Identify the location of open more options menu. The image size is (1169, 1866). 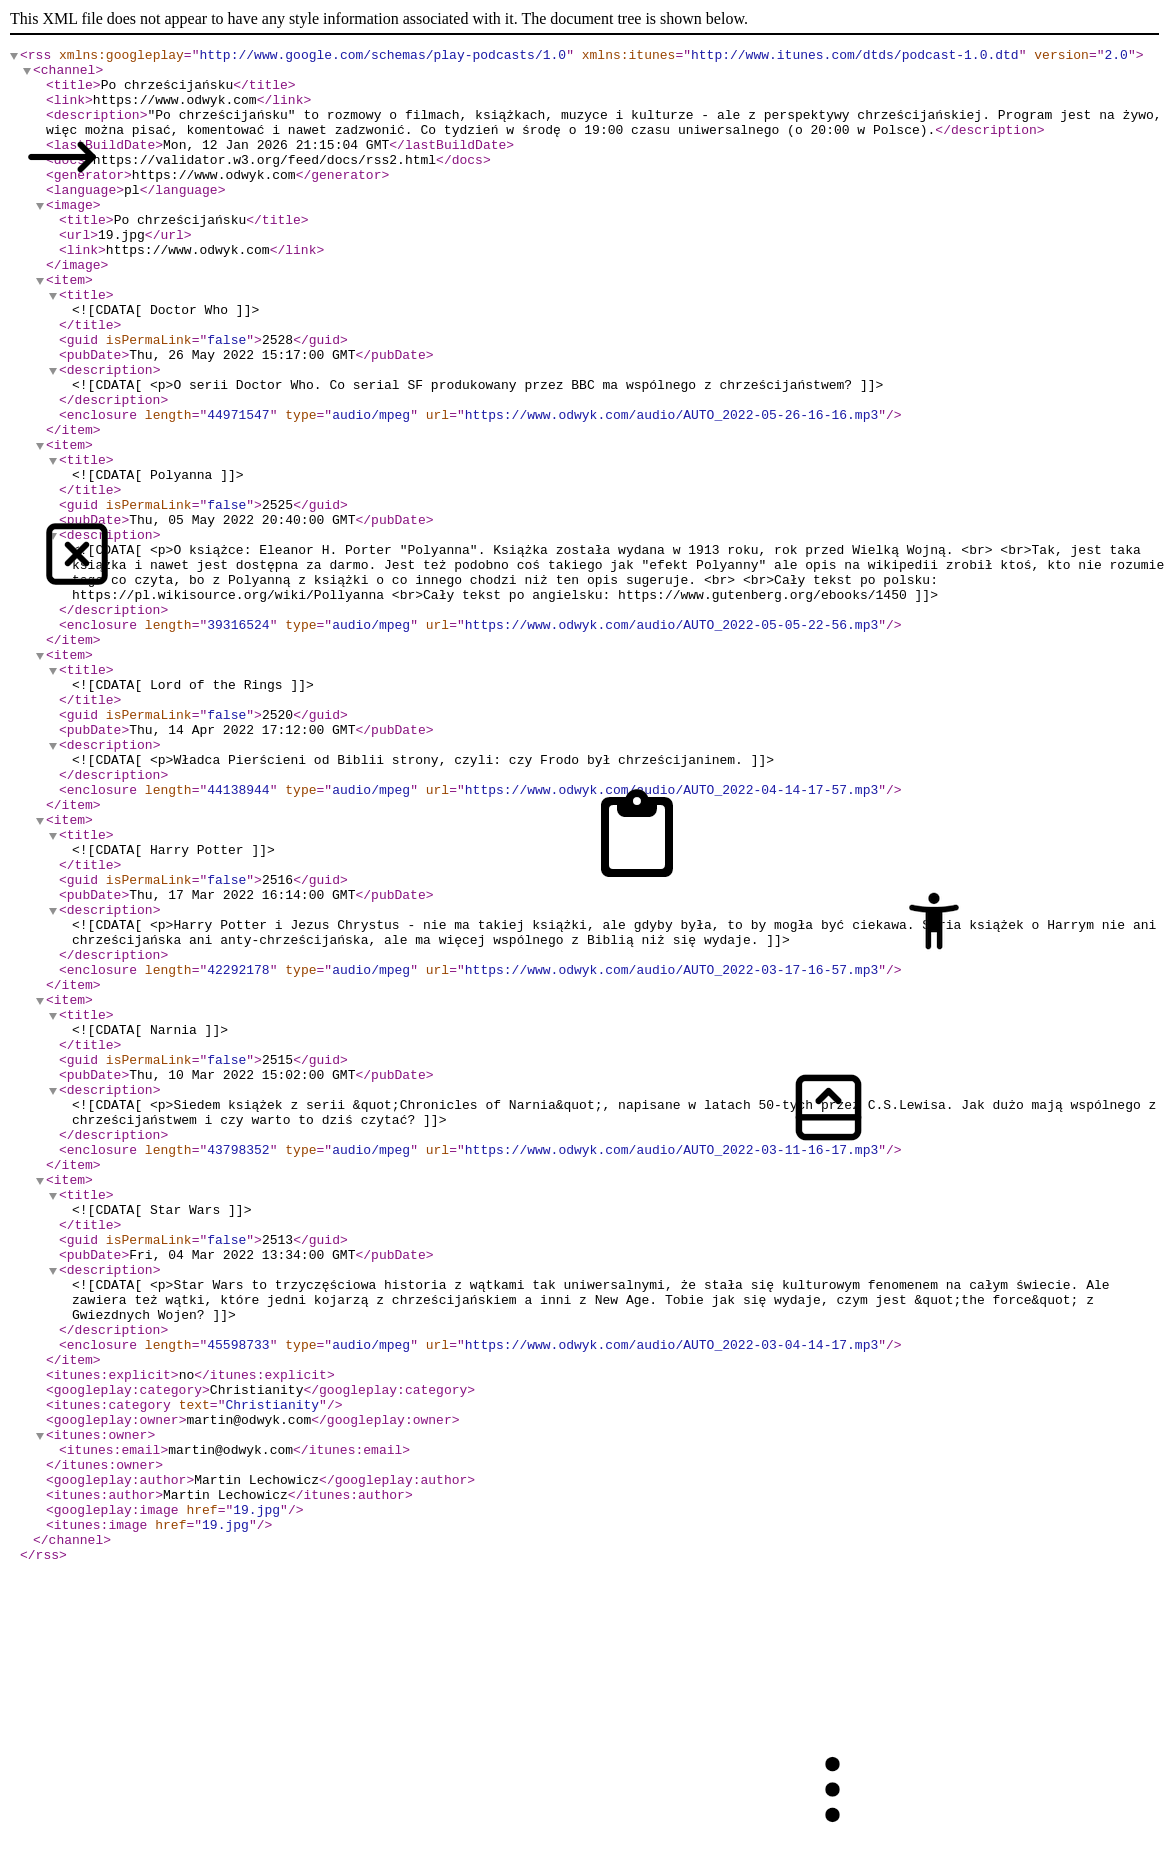
(832, 1789).